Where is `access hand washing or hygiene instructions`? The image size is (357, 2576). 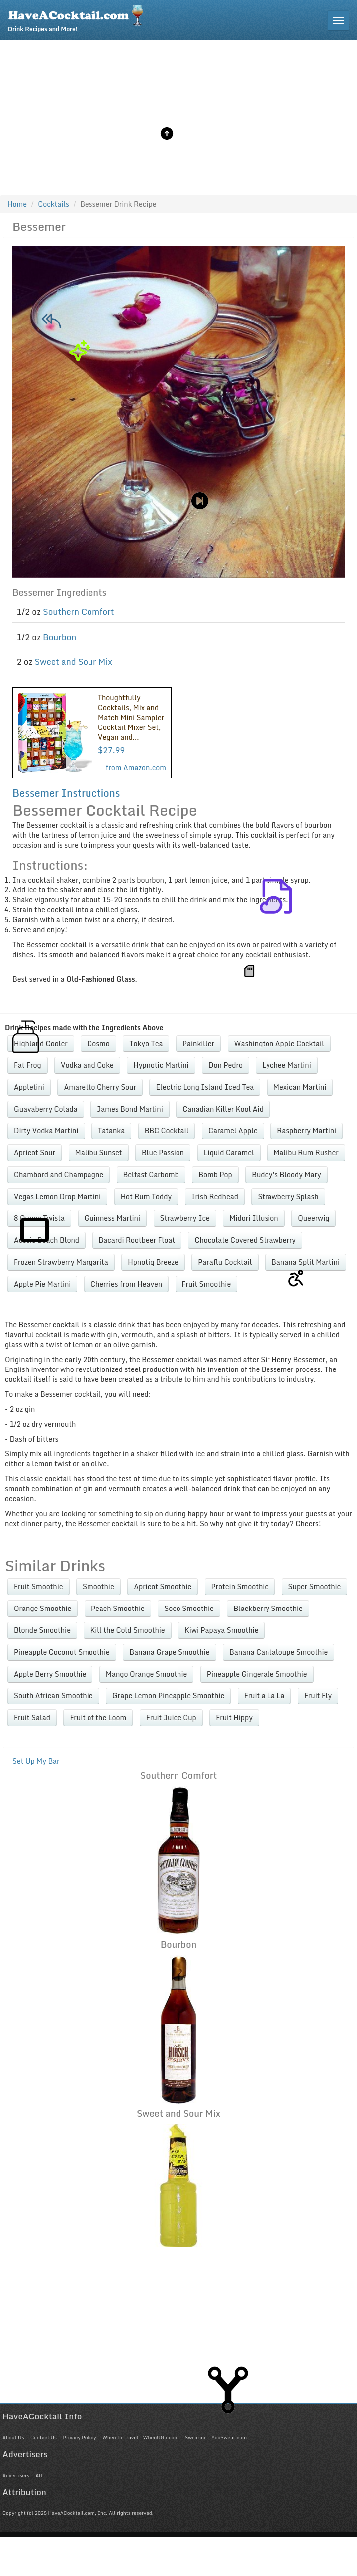 access hand washing or hygiene instructions is located at coordinates (25, 1037).